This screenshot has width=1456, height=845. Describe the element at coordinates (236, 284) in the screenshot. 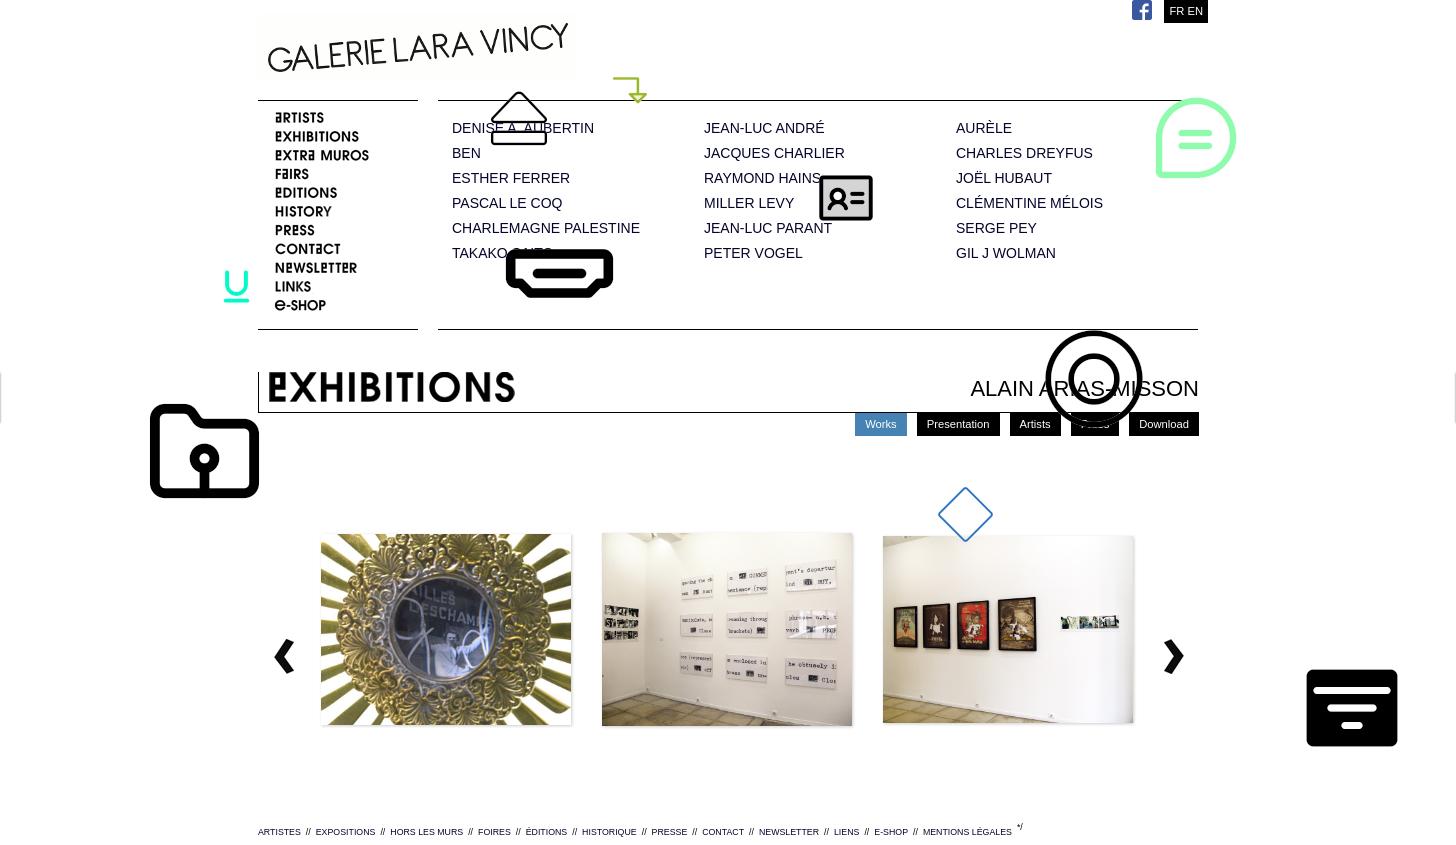

I see `apply underline formatting to selected text` at that location.